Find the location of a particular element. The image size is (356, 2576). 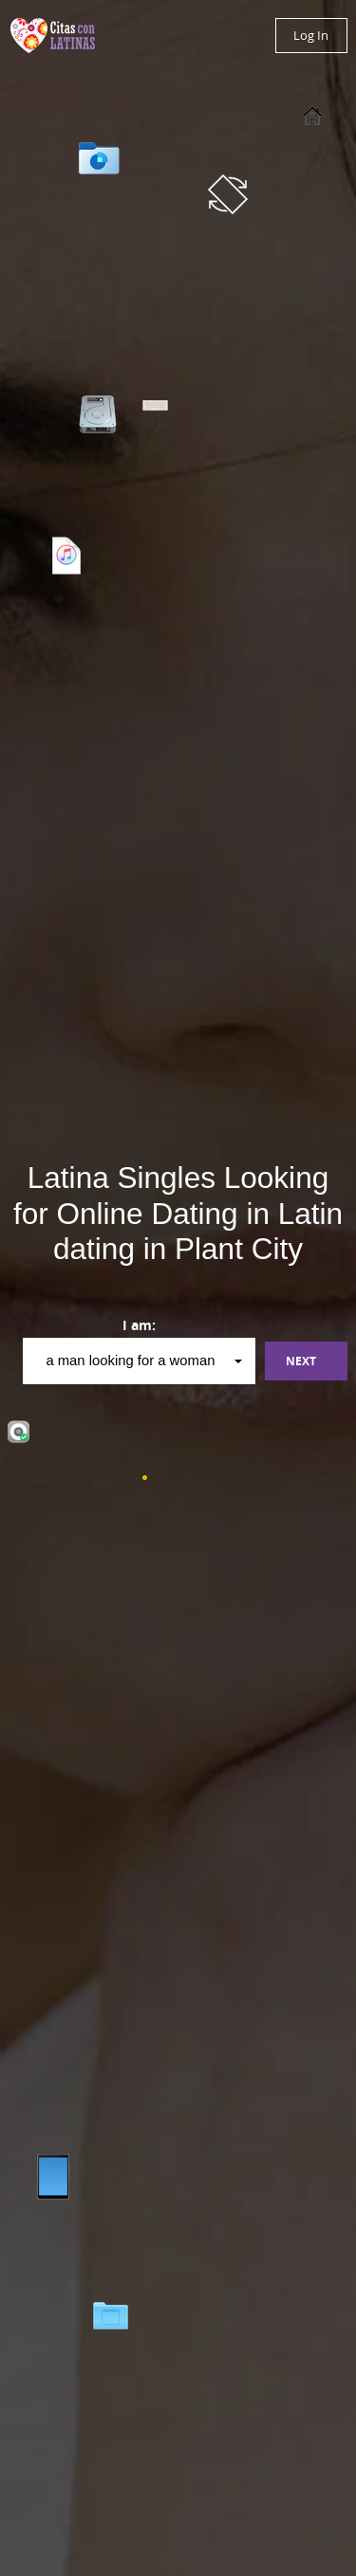

open microsoft dynamics 365 sales folder is located at coordinates (99, 159).